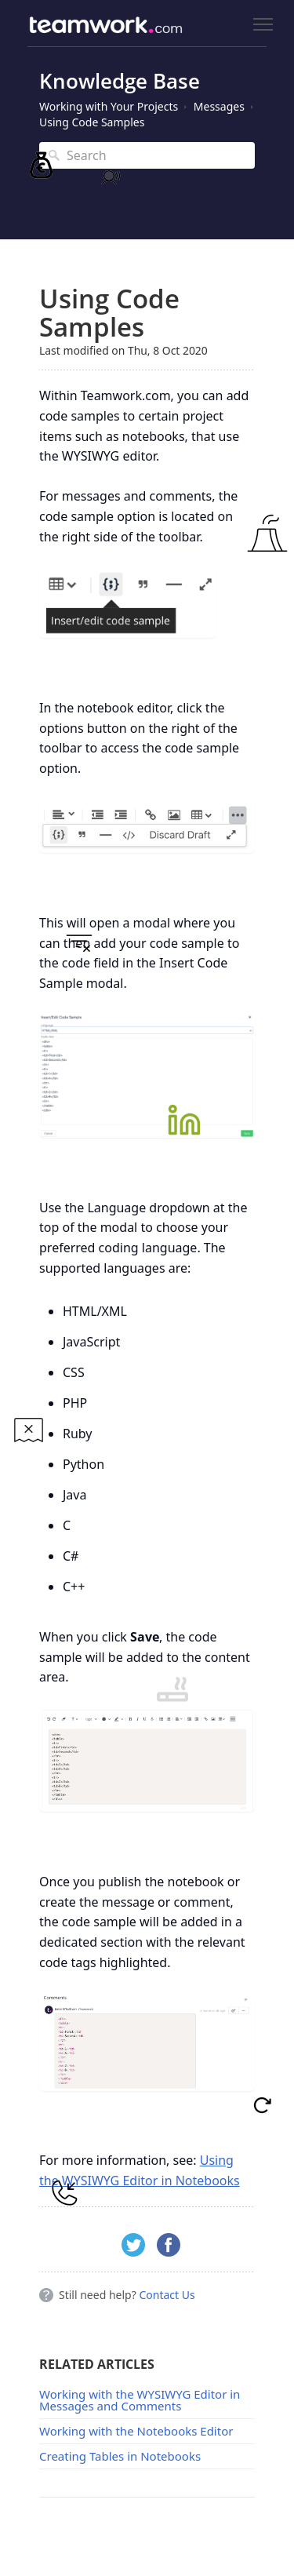 The image size is (294, 2576). I want to click on incoming call notification, so click(65, 2192).